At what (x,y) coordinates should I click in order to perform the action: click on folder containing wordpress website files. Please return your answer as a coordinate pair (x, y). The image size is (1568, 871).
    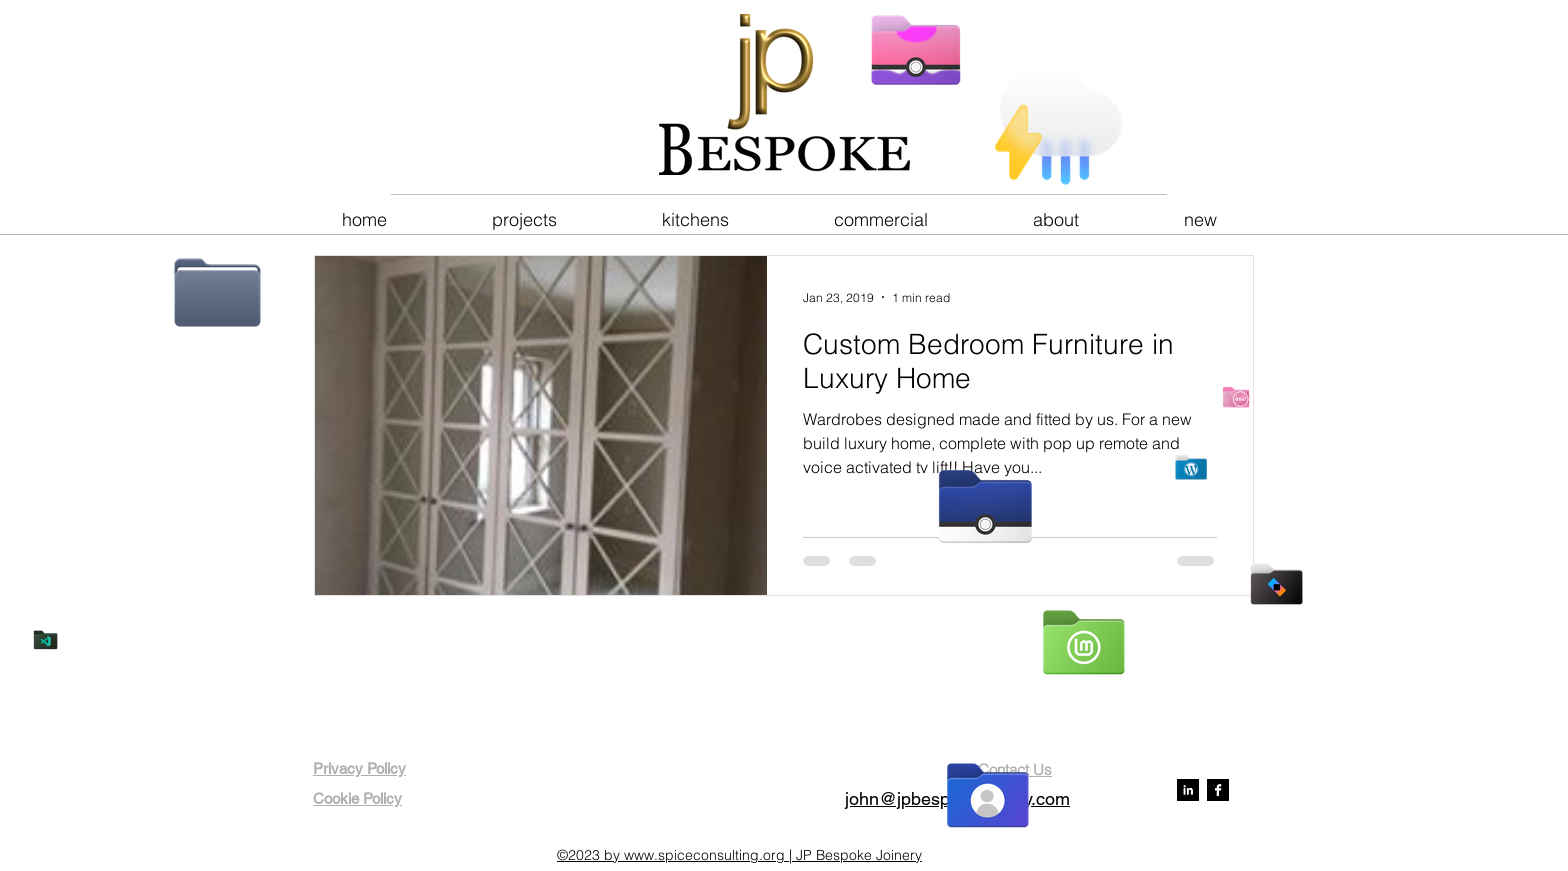
    Looking at the image, I should click on (1191, 468).